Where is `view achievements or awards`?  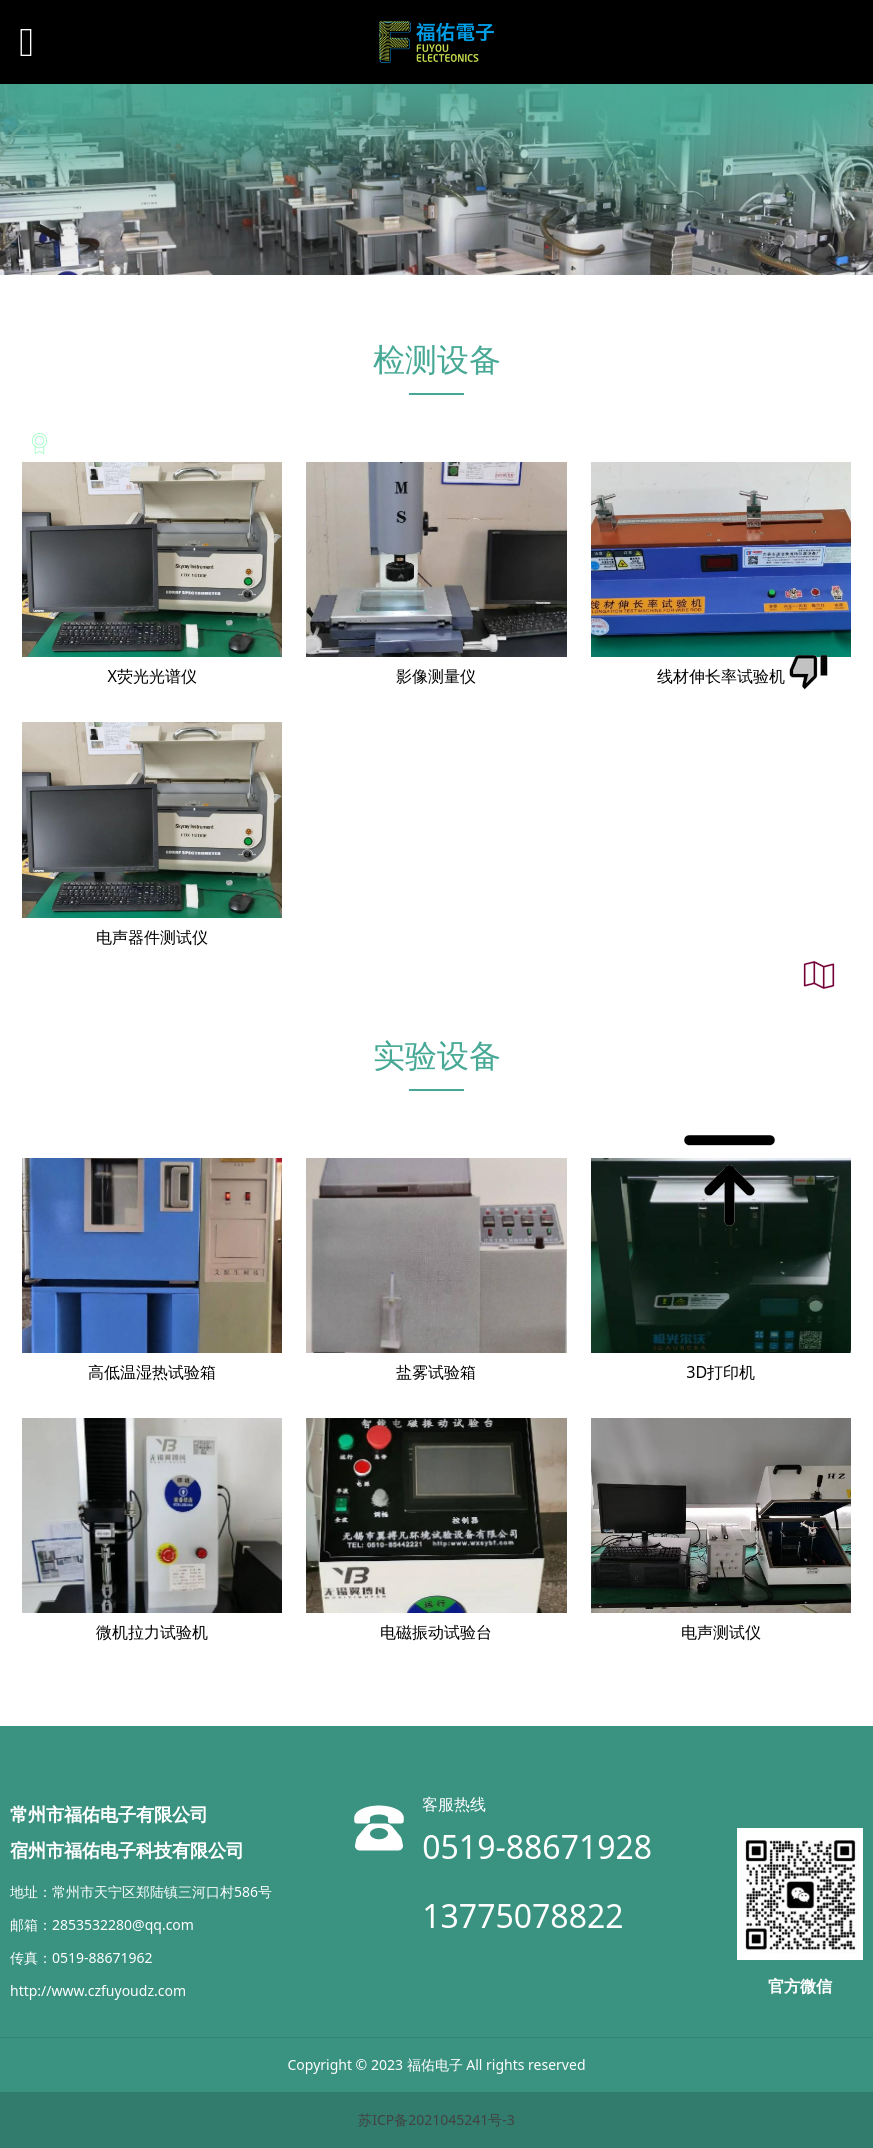
view achievements or awards is located at coordinates (39, 443).